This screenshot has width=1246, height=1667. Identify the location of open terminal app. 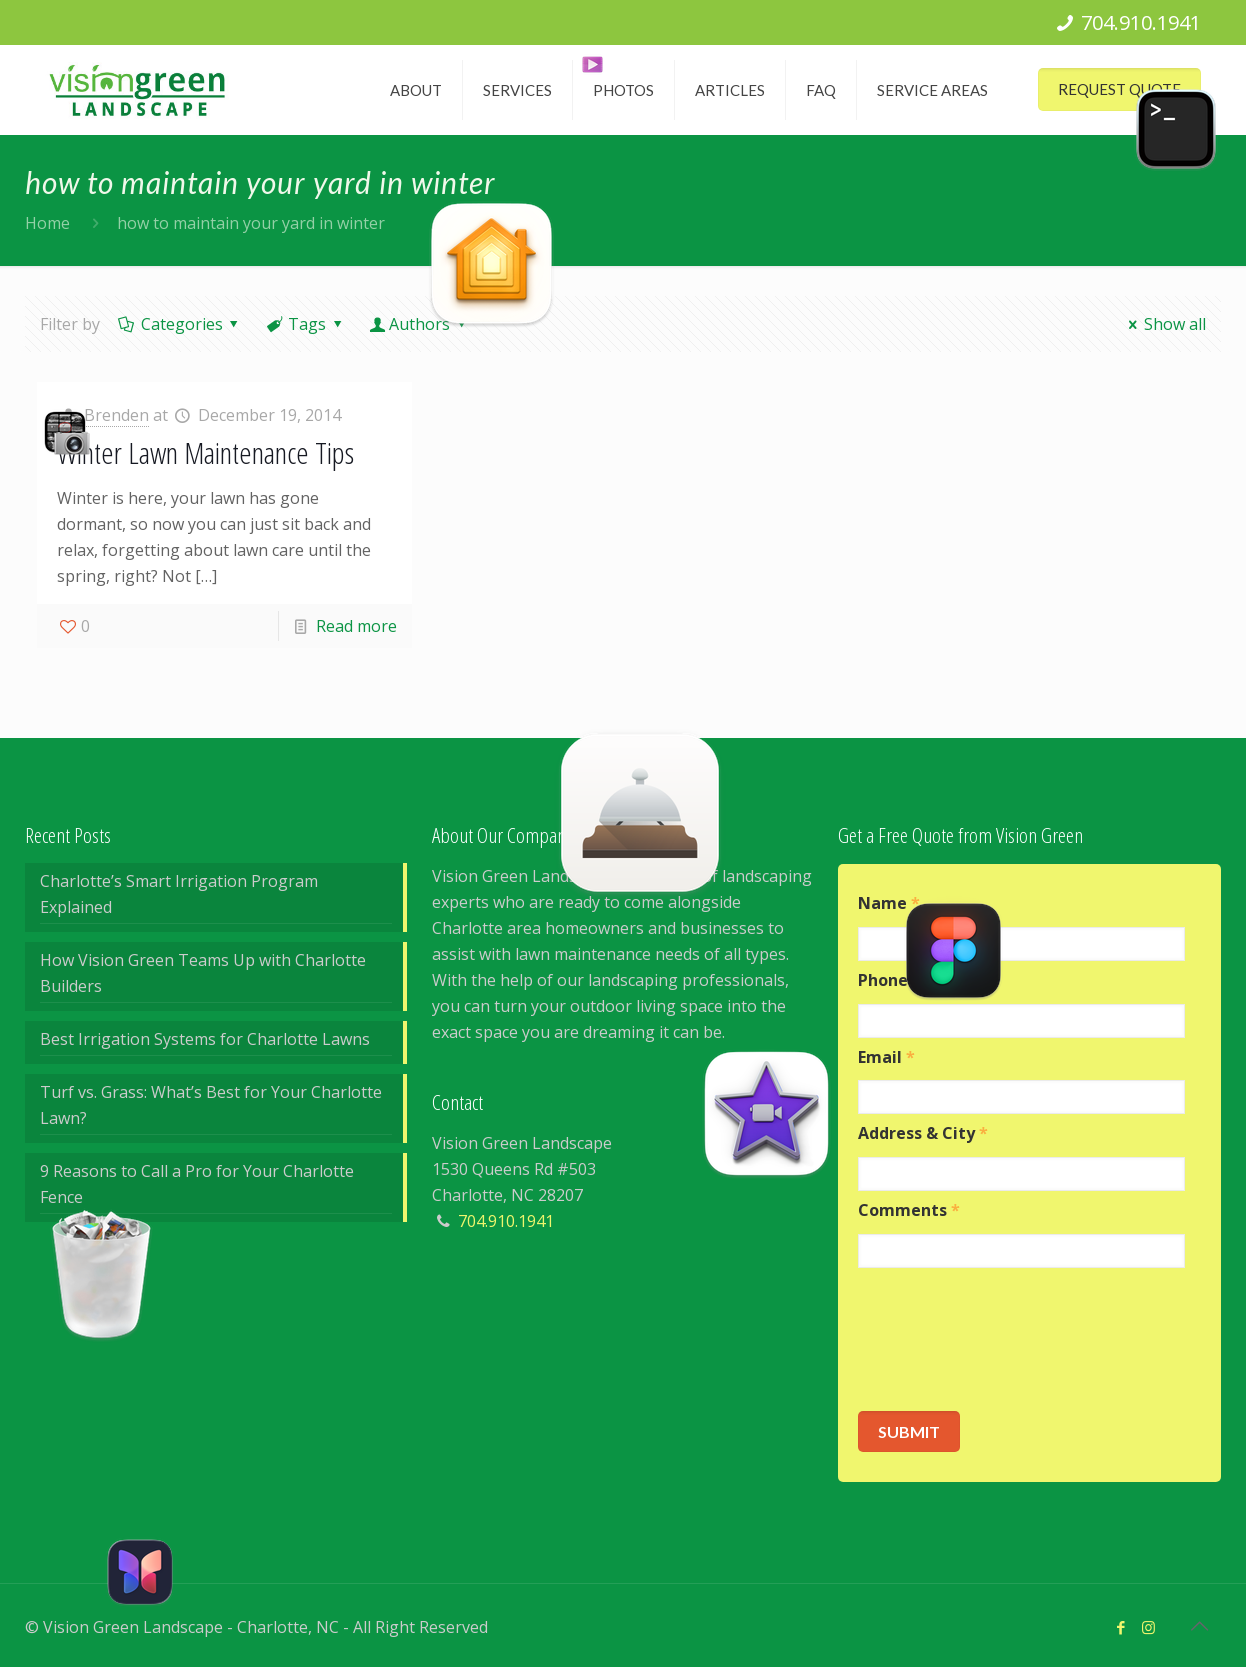
(1176, 129).